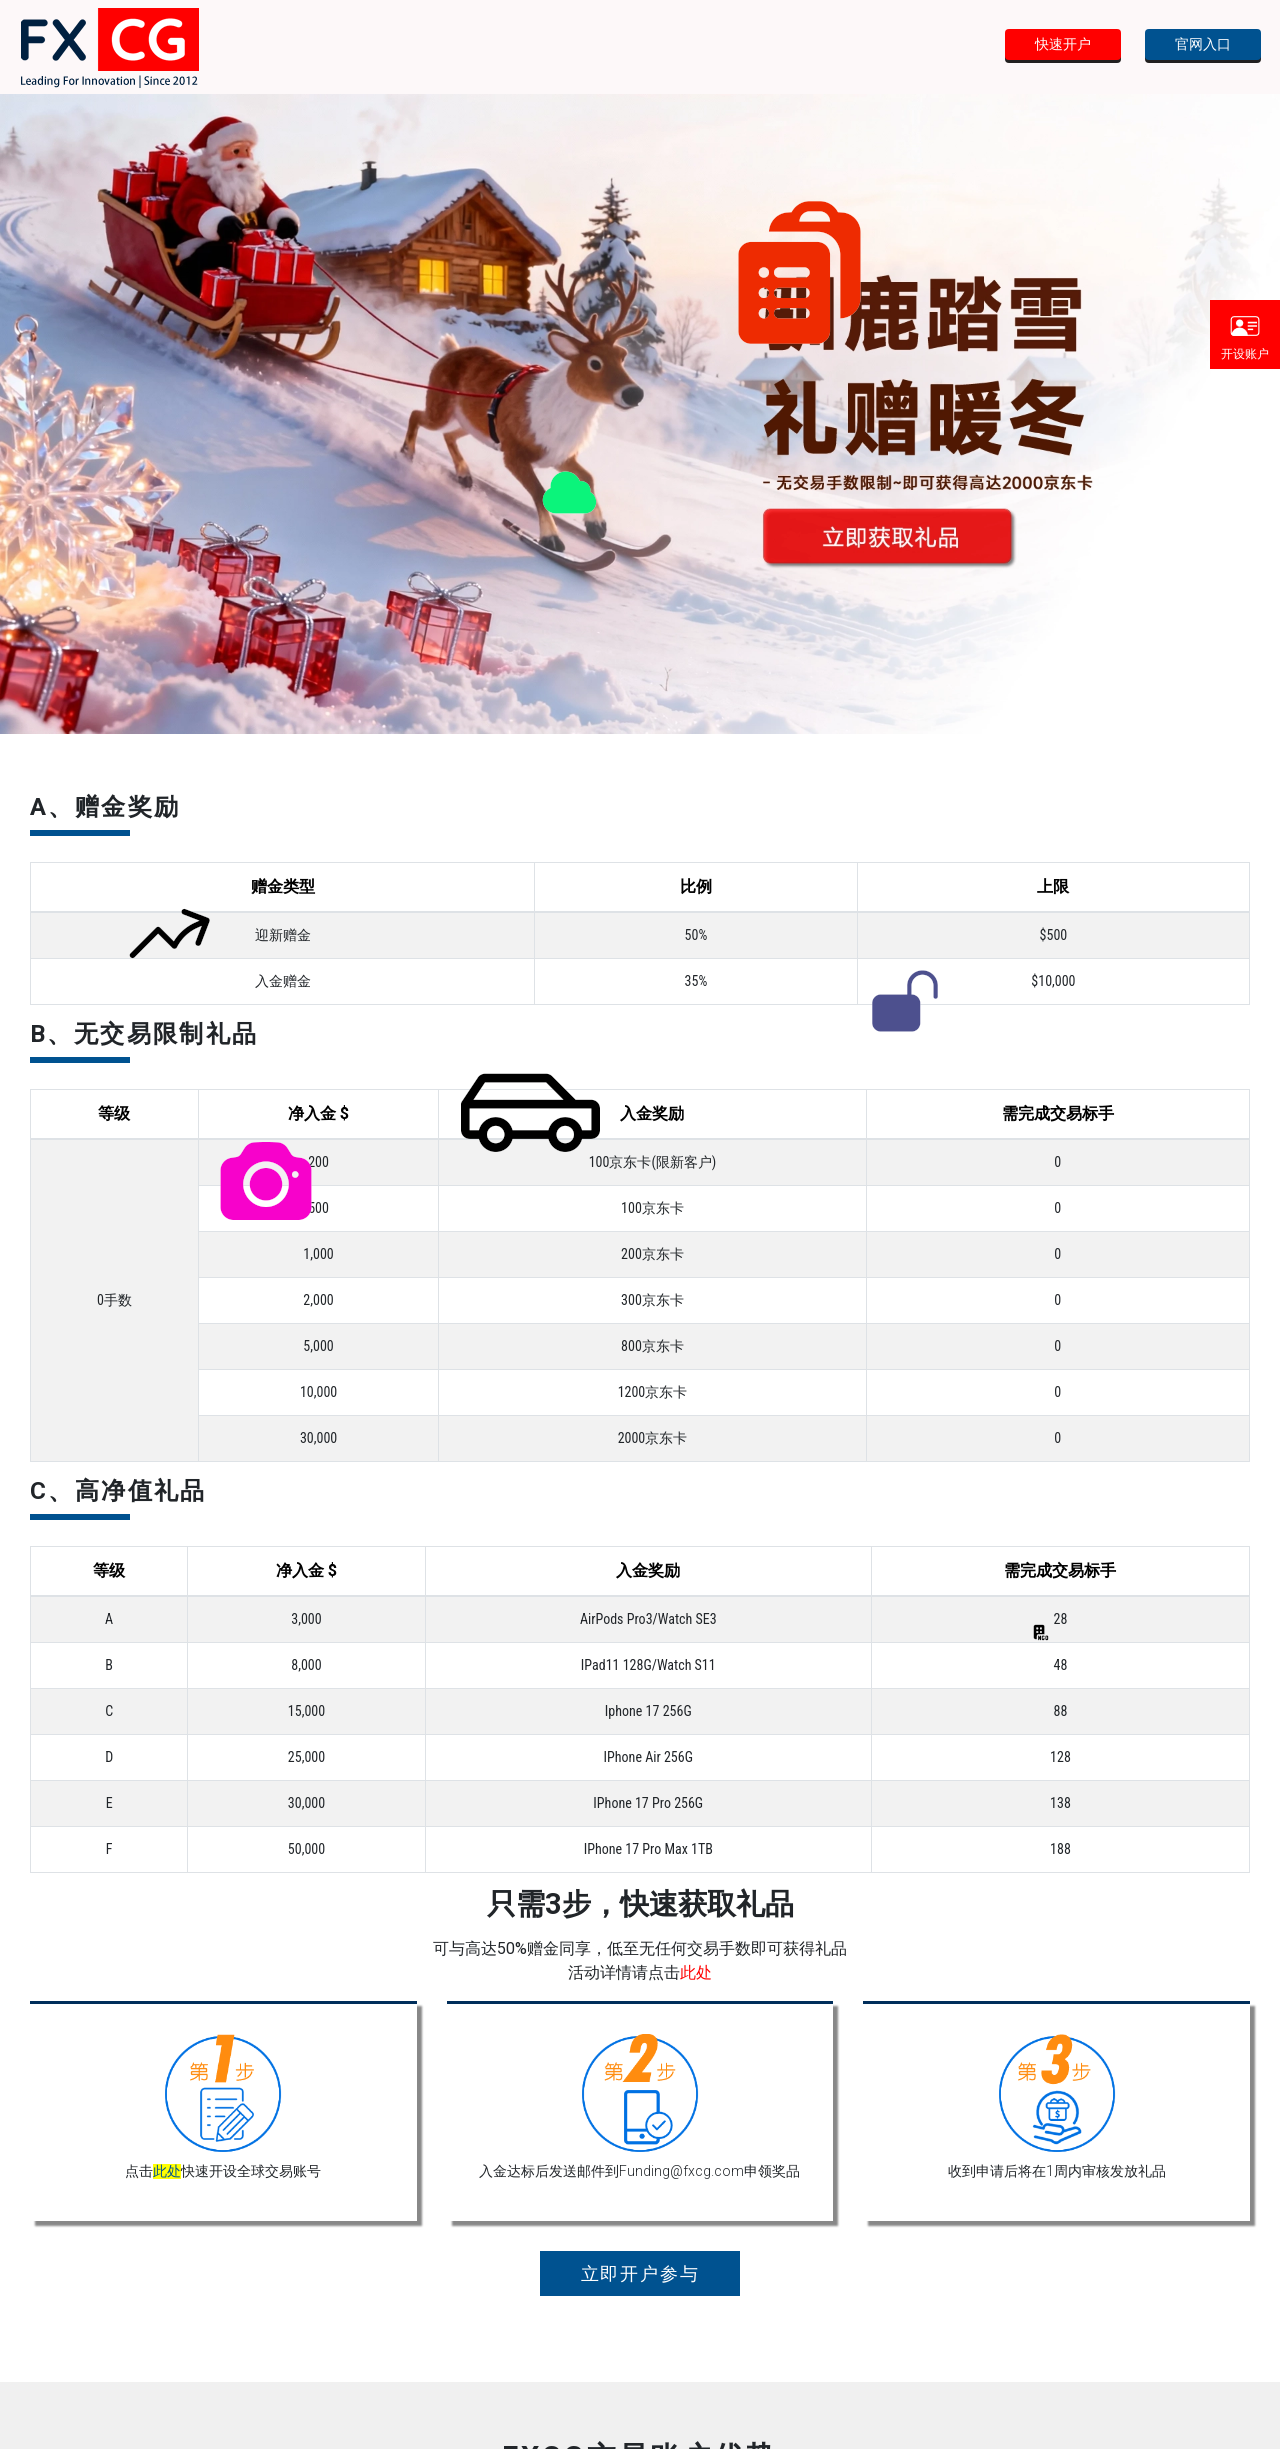  Describe the element at coordinates (169, 932) in the screenshot. I see `view trending or popular content` at that location.